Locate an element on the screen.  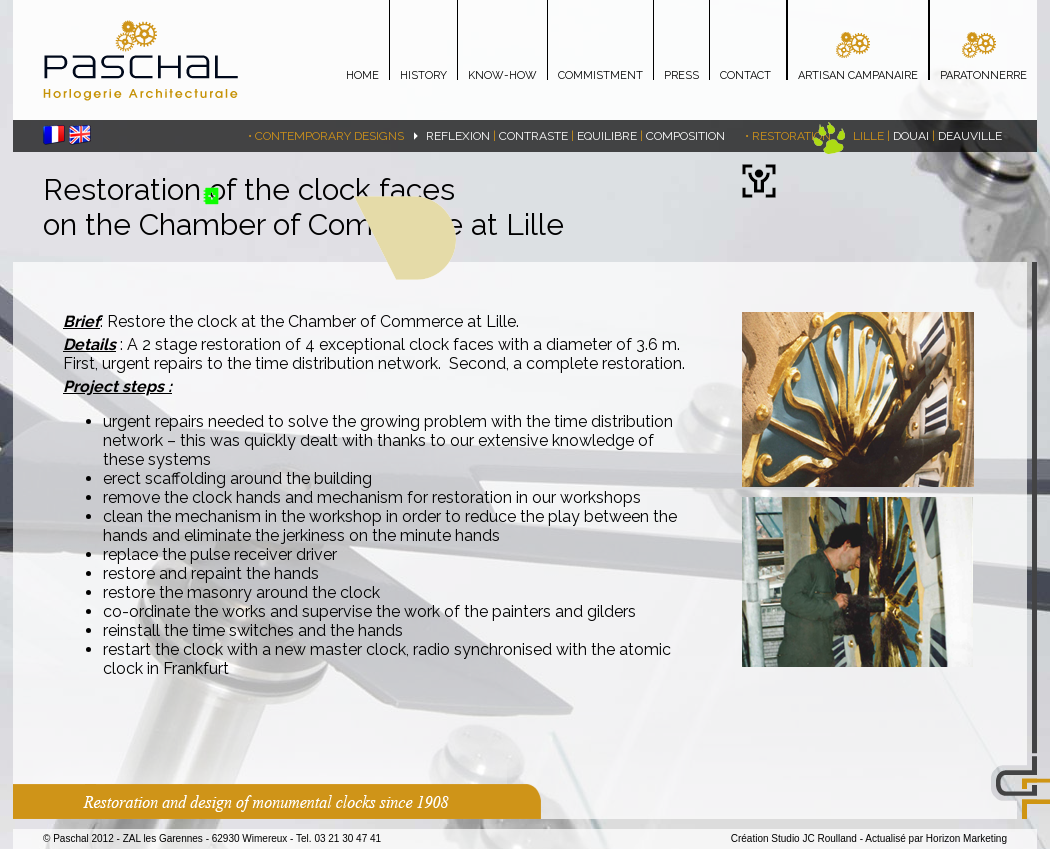
scan or verify user identity is located at coordinates (759, 181).